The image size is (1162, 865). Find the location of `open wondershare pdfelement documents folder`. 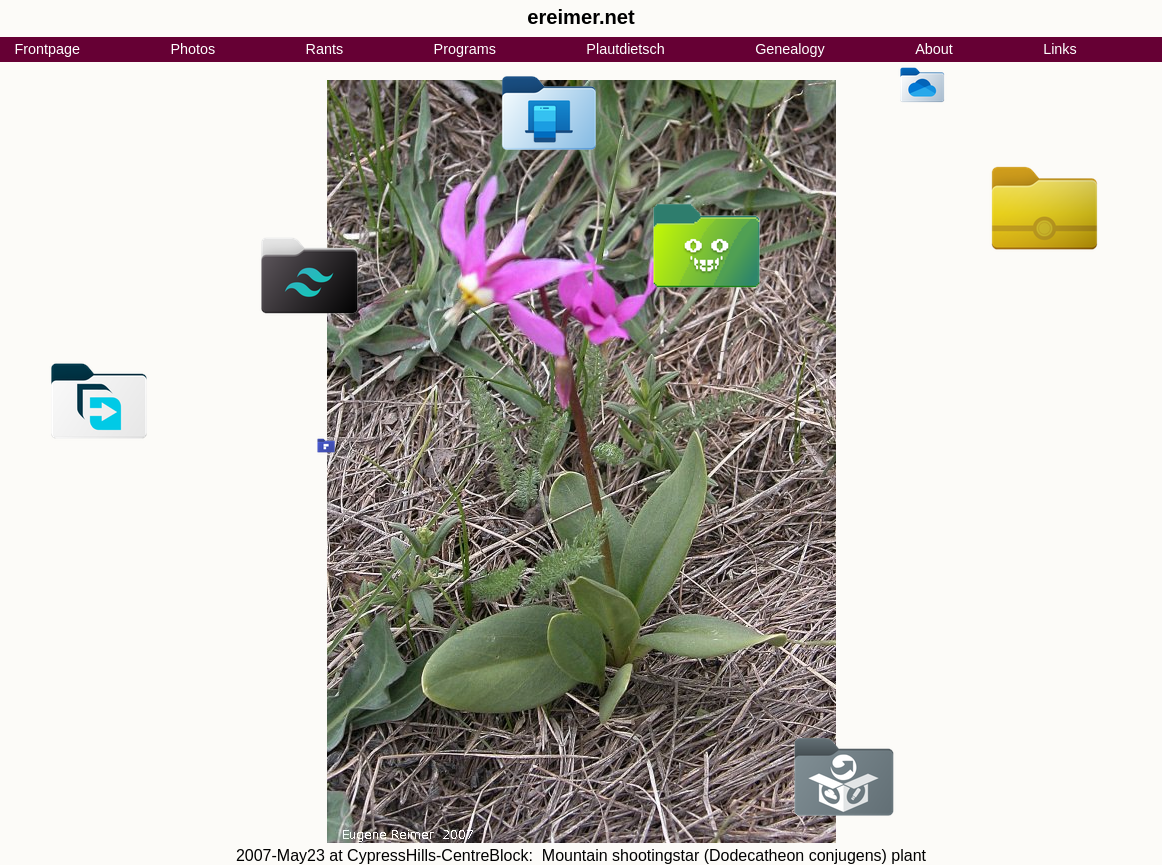

open wondershare pdfelement documents folder is located at coordinates (326, 446).